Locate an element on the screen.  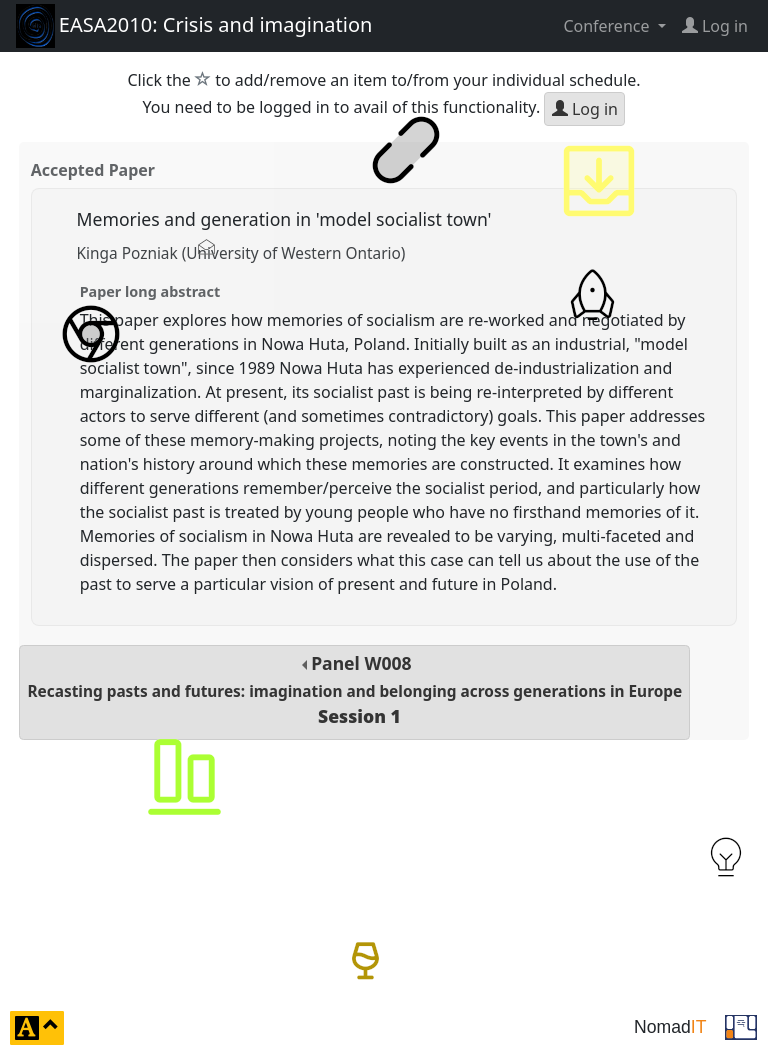
view opened mail or messages is located at coordinates (206, 247).